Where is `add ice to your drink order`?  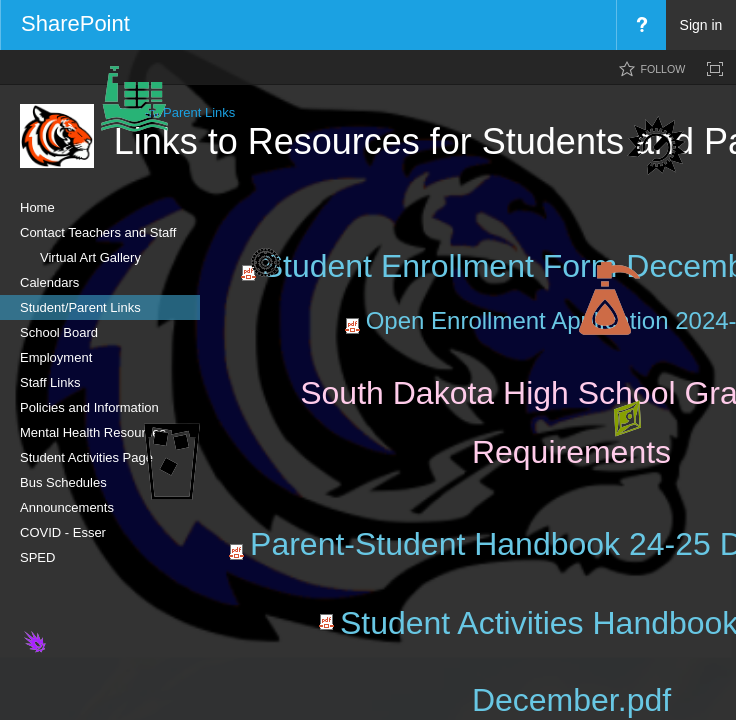
add ice to your drink order is located at coordinates (172, 460).